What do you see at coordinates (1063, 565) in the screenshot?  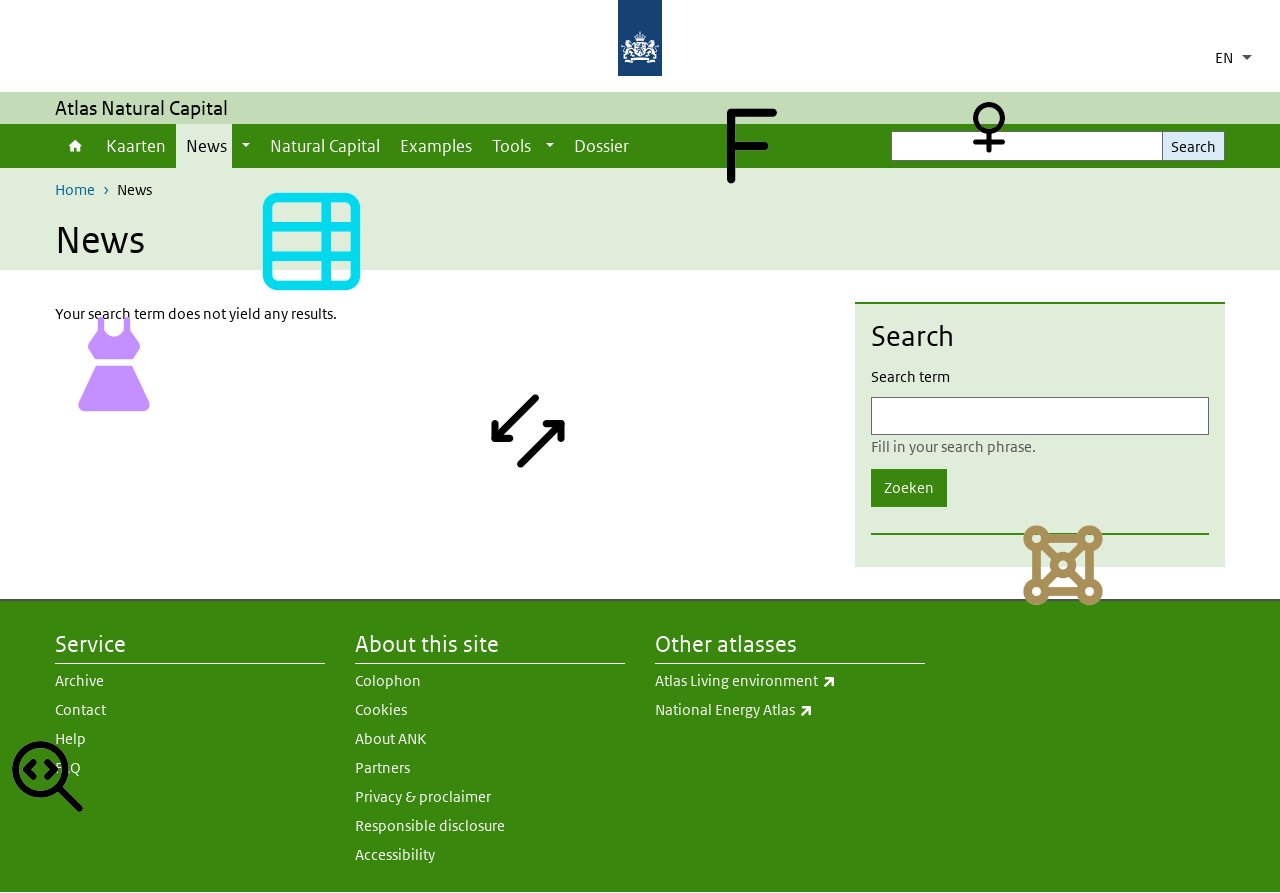 I see `view full network hierarchy` at bounding box center [1063, 565].